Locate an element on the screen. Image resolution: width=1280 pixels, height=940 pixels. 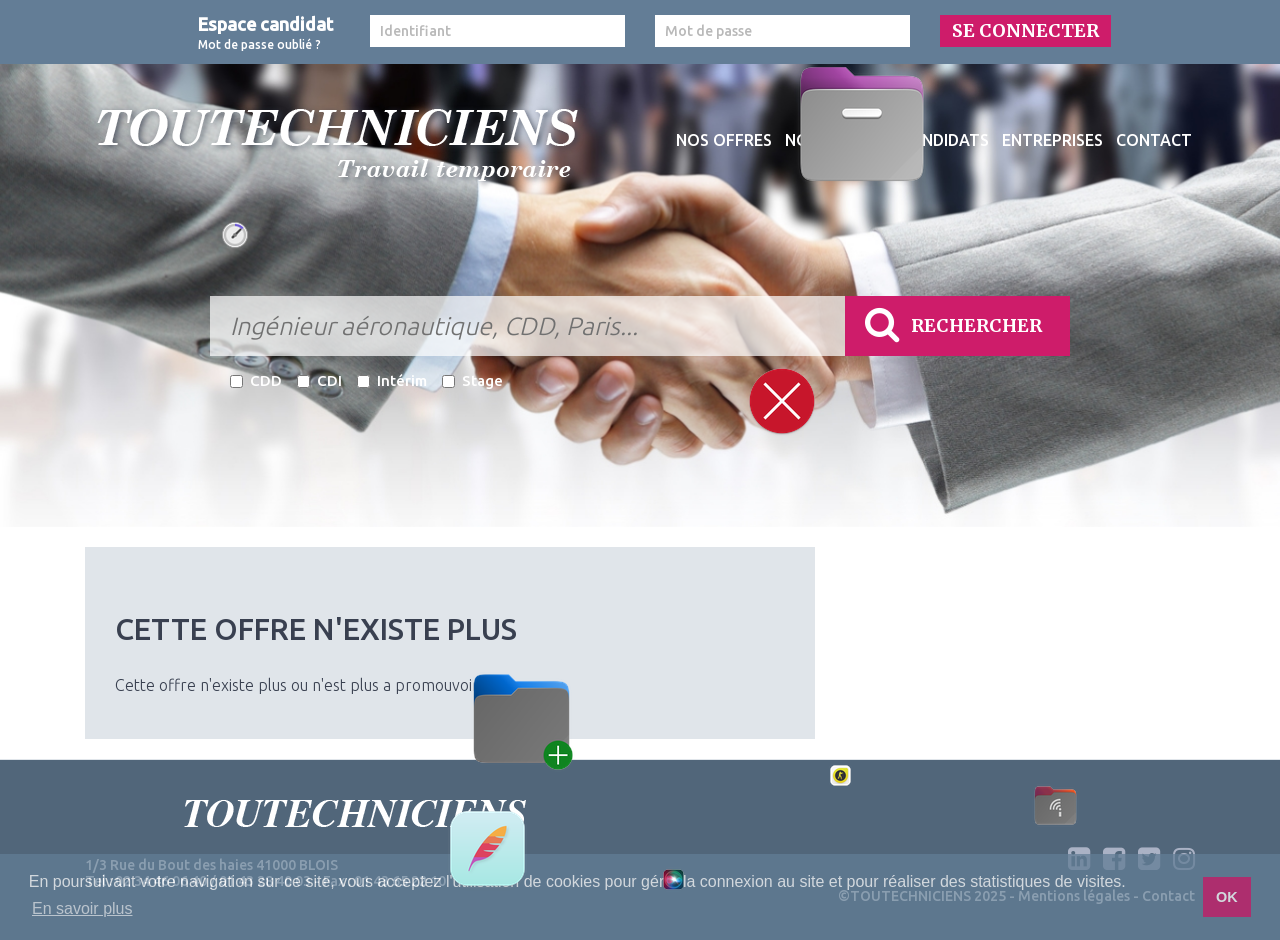
open sysprof system profiler is located at coordinates (235, 235).